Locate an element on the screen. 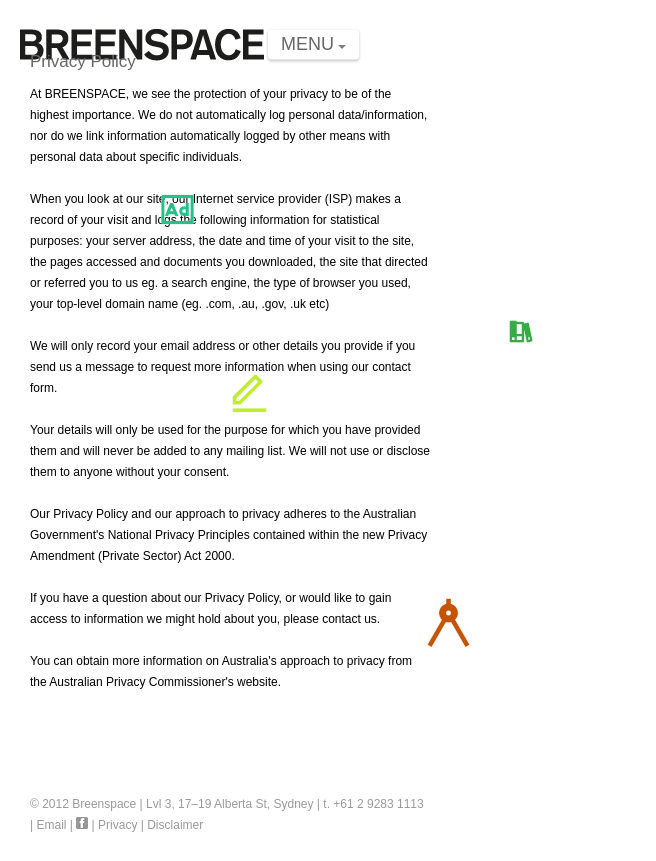 This screenshot has width=656, height=861. edit content or text is located at coordinates (249, 393).